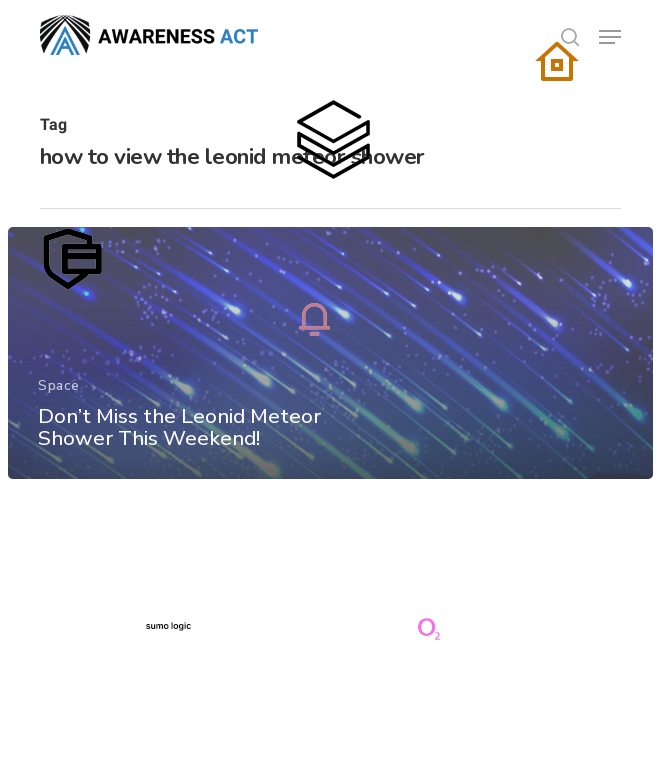 The image size is (661, 765). What do you see at coordinates (168, 626) in the screenshot?
I see `sumo logic company logo` at bounding box center [168, 626].